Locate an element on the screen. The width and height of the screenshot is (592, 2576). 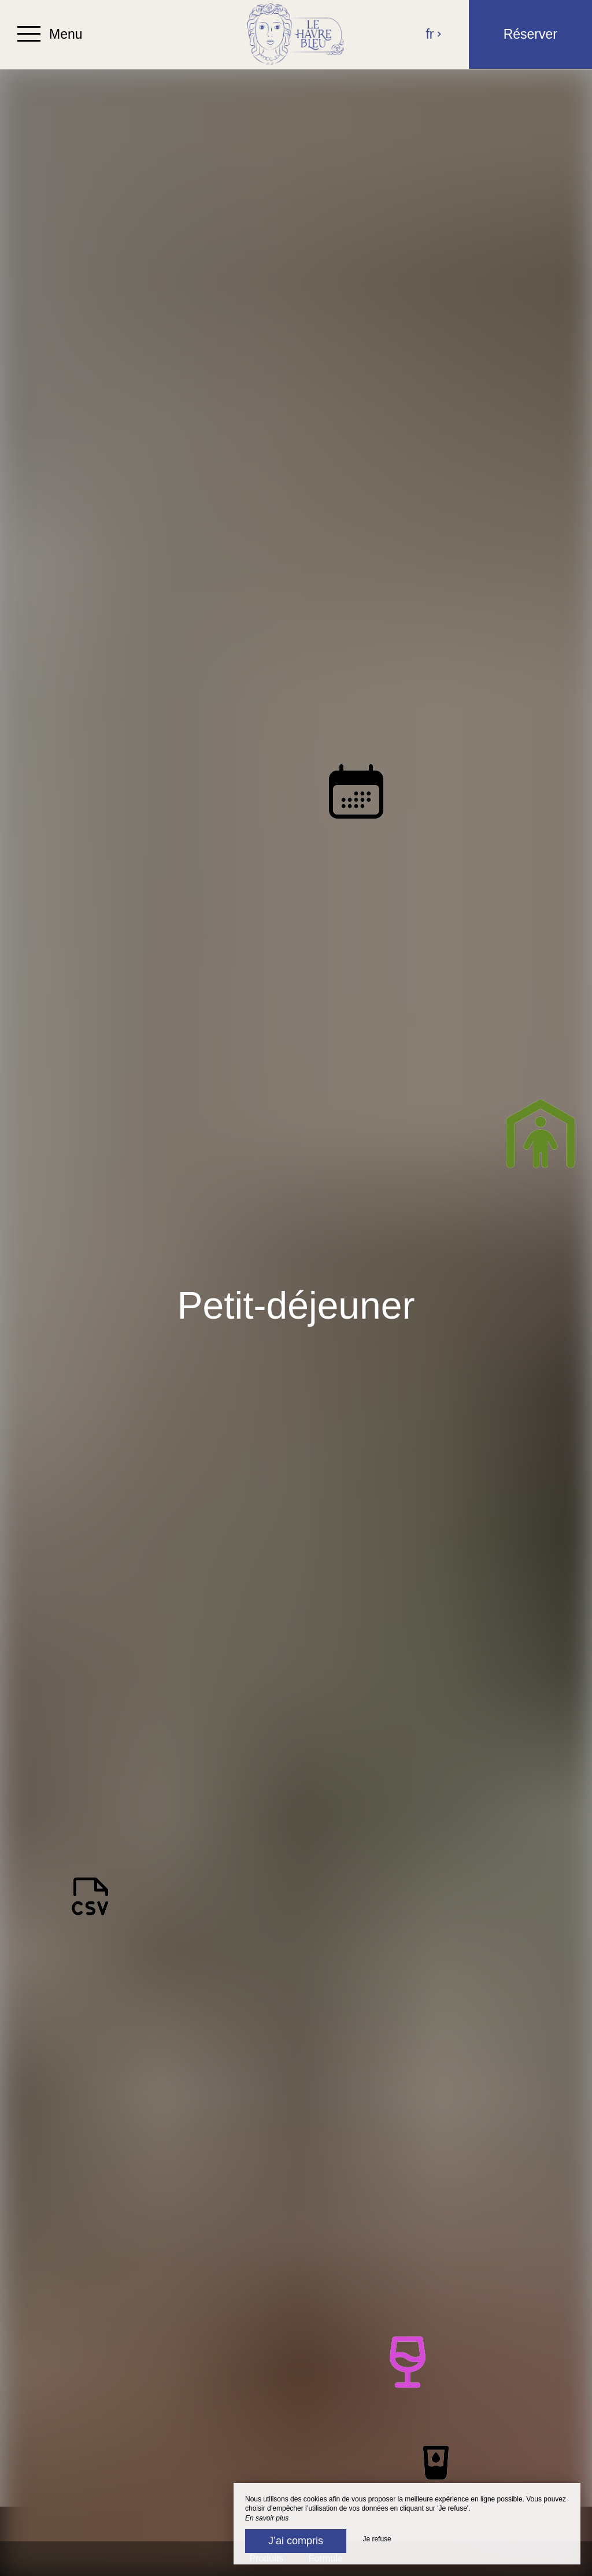
track water intake or hydration is located at coordinates (436, 2463).